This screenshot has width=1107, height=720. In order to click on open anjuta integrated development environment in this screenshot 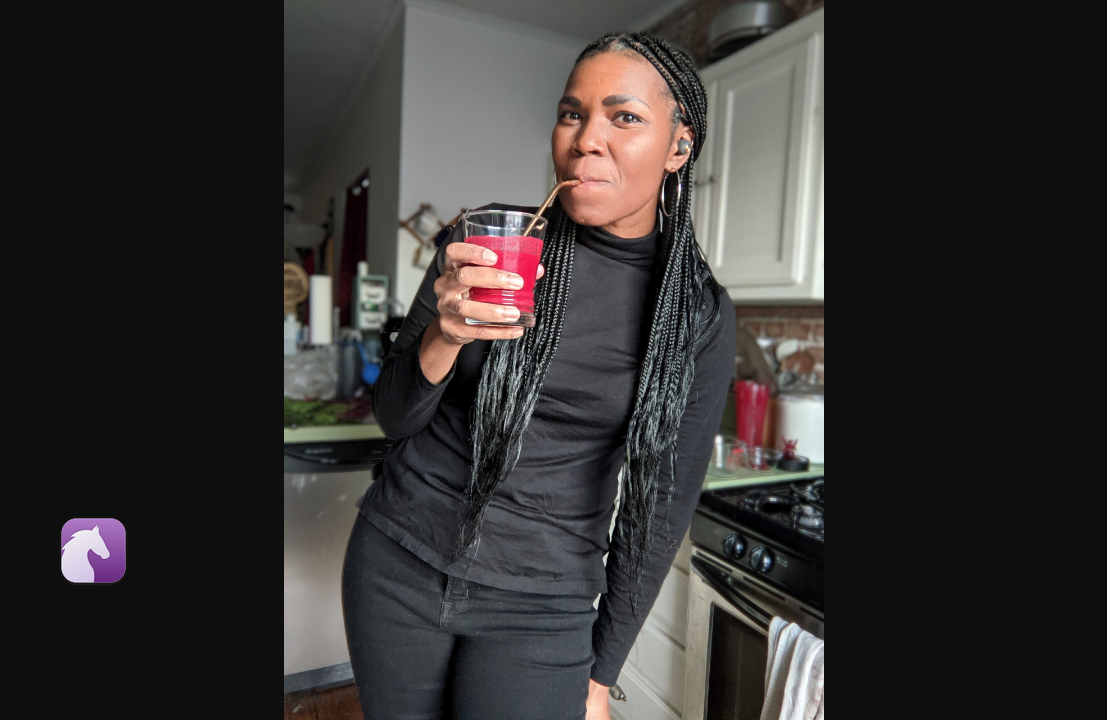, I will do `click(93, 550)`.